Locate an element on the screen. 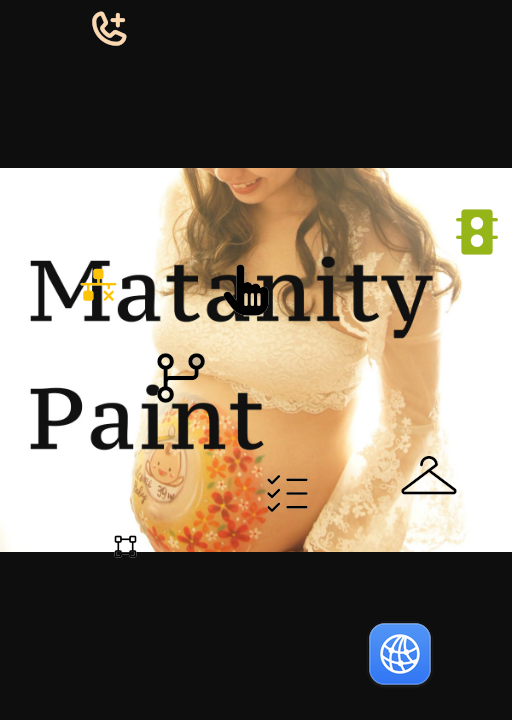 Image resolution: width=512 pixels, height=720 pixels. view traffic conditions is located at coordinates (477, 232).